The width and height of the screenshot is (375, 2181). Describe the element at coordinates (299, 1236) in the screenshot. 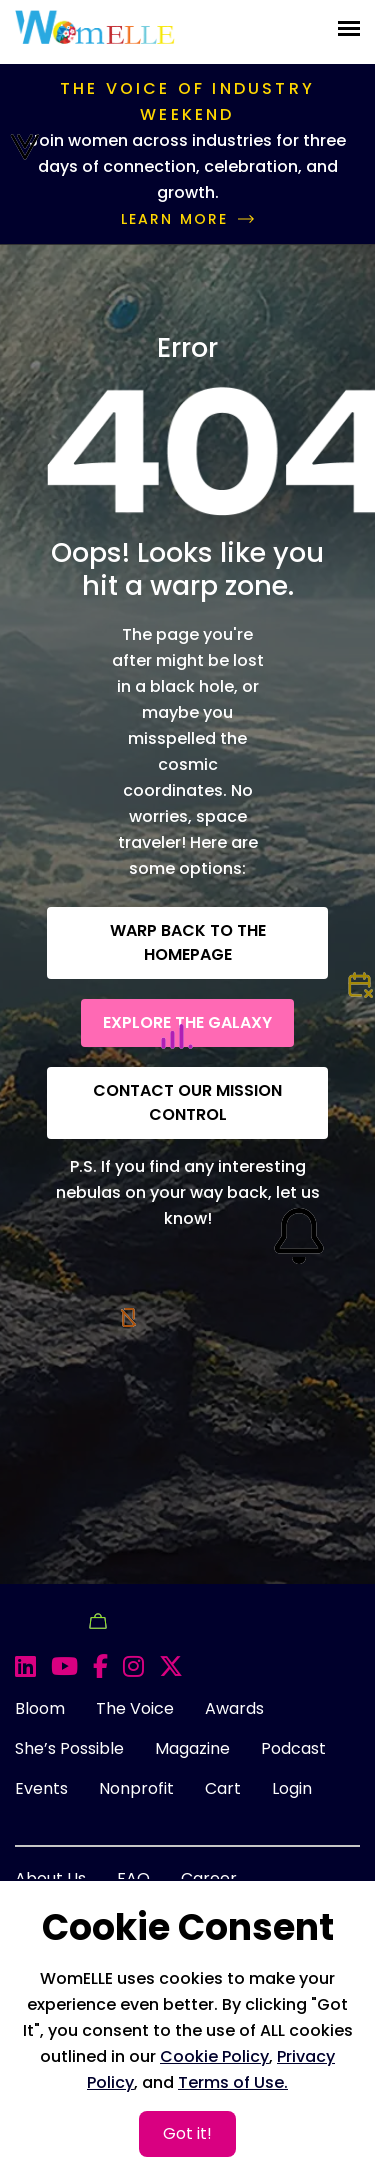

I see `view notifications` at that location.